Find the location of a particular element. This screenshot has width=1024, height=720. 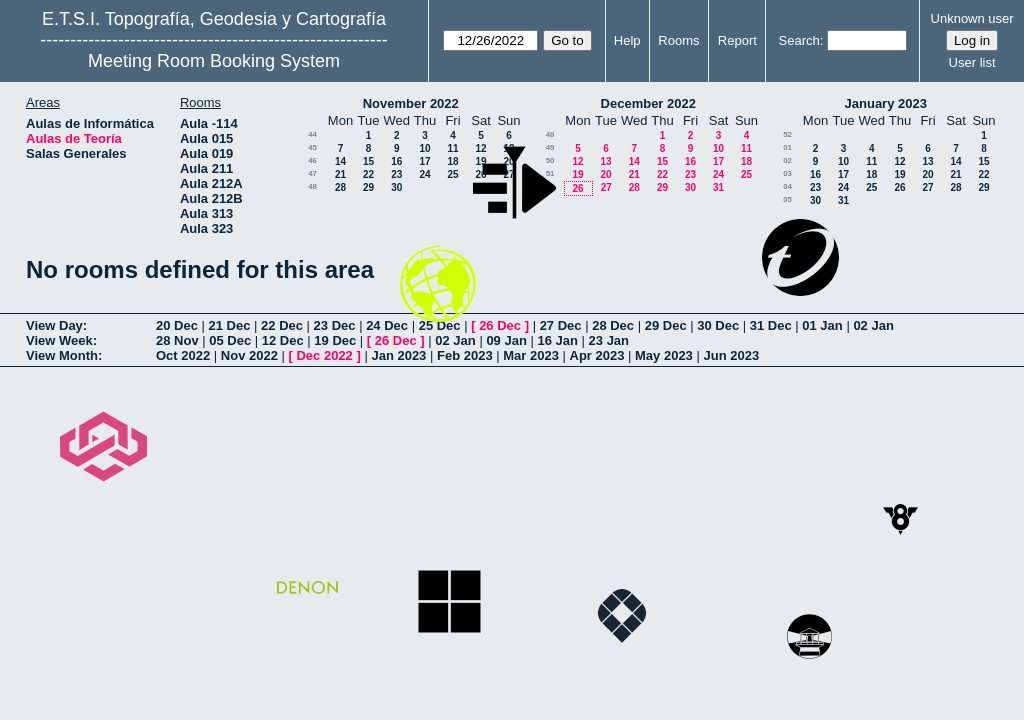

MapTiler company logo is located at coordinates (622, 616).